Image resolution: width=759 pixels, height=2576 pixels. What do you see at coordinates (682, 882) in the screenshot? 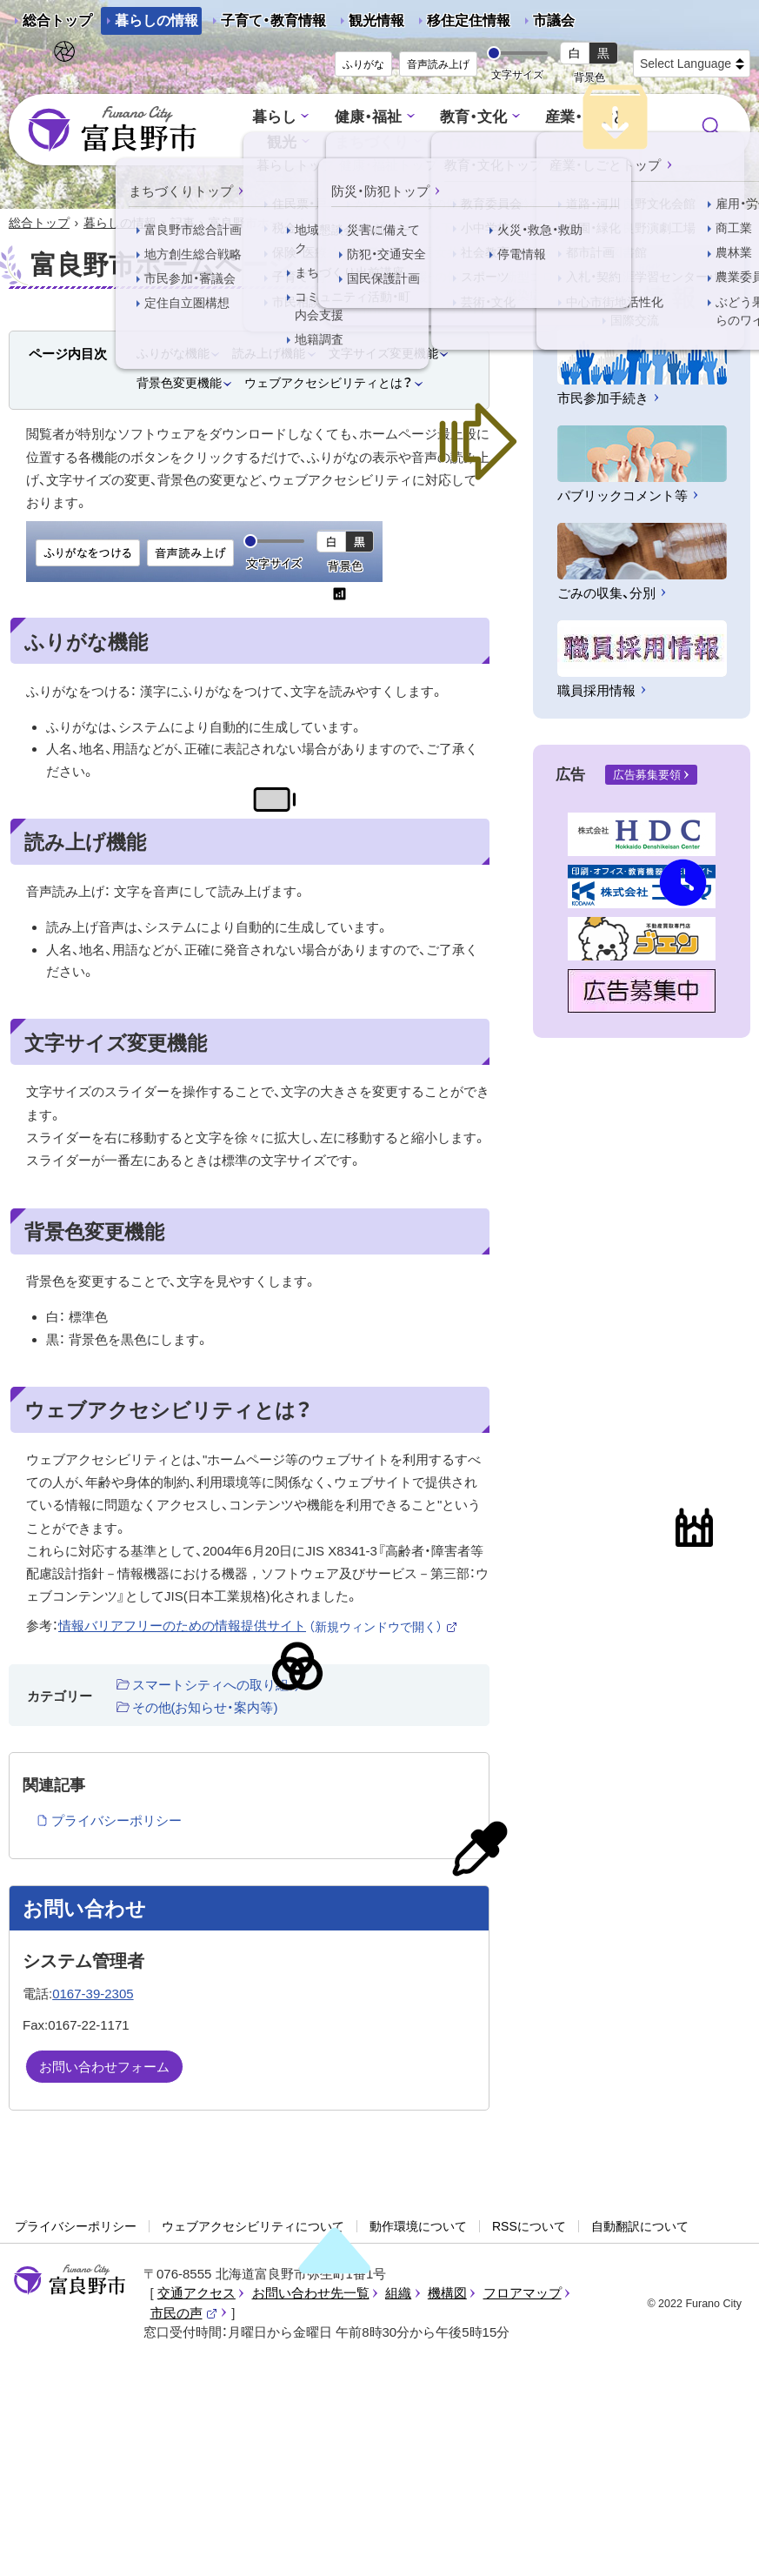
I see `view time or clock settings` at bounding box center [682, 882].